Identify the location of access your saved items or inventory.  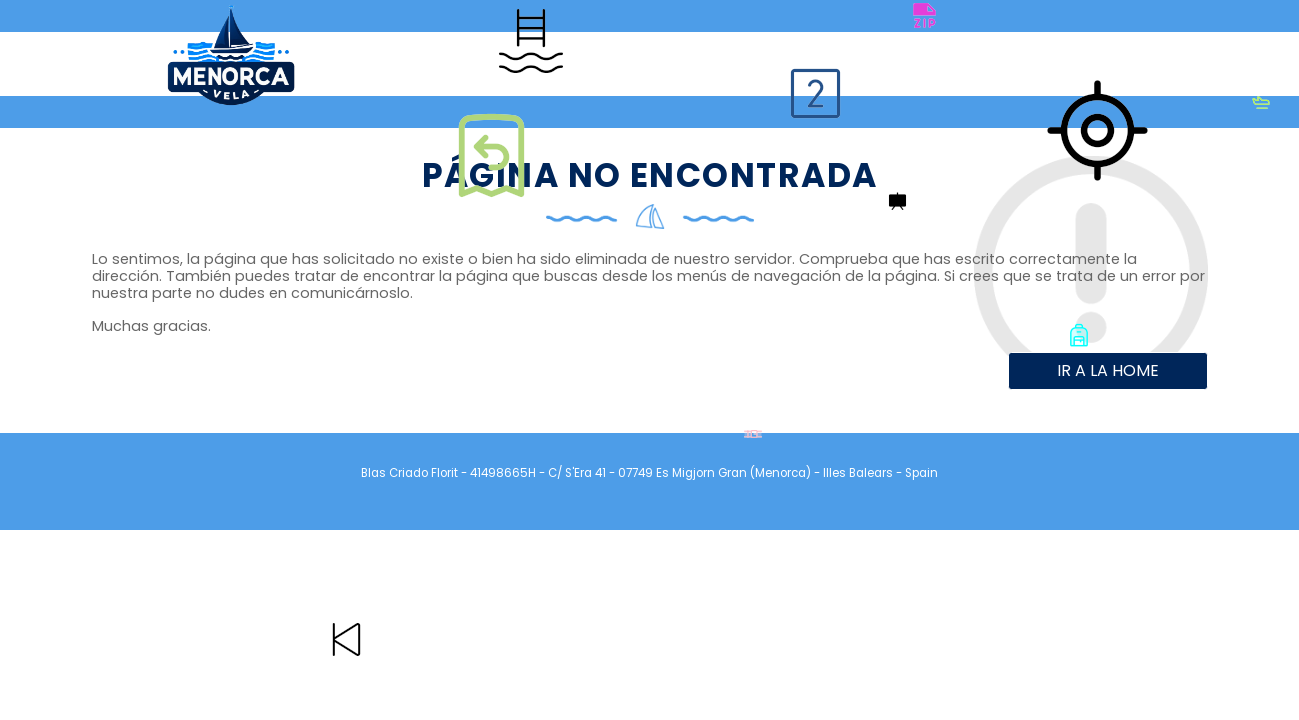
(1079, 336).